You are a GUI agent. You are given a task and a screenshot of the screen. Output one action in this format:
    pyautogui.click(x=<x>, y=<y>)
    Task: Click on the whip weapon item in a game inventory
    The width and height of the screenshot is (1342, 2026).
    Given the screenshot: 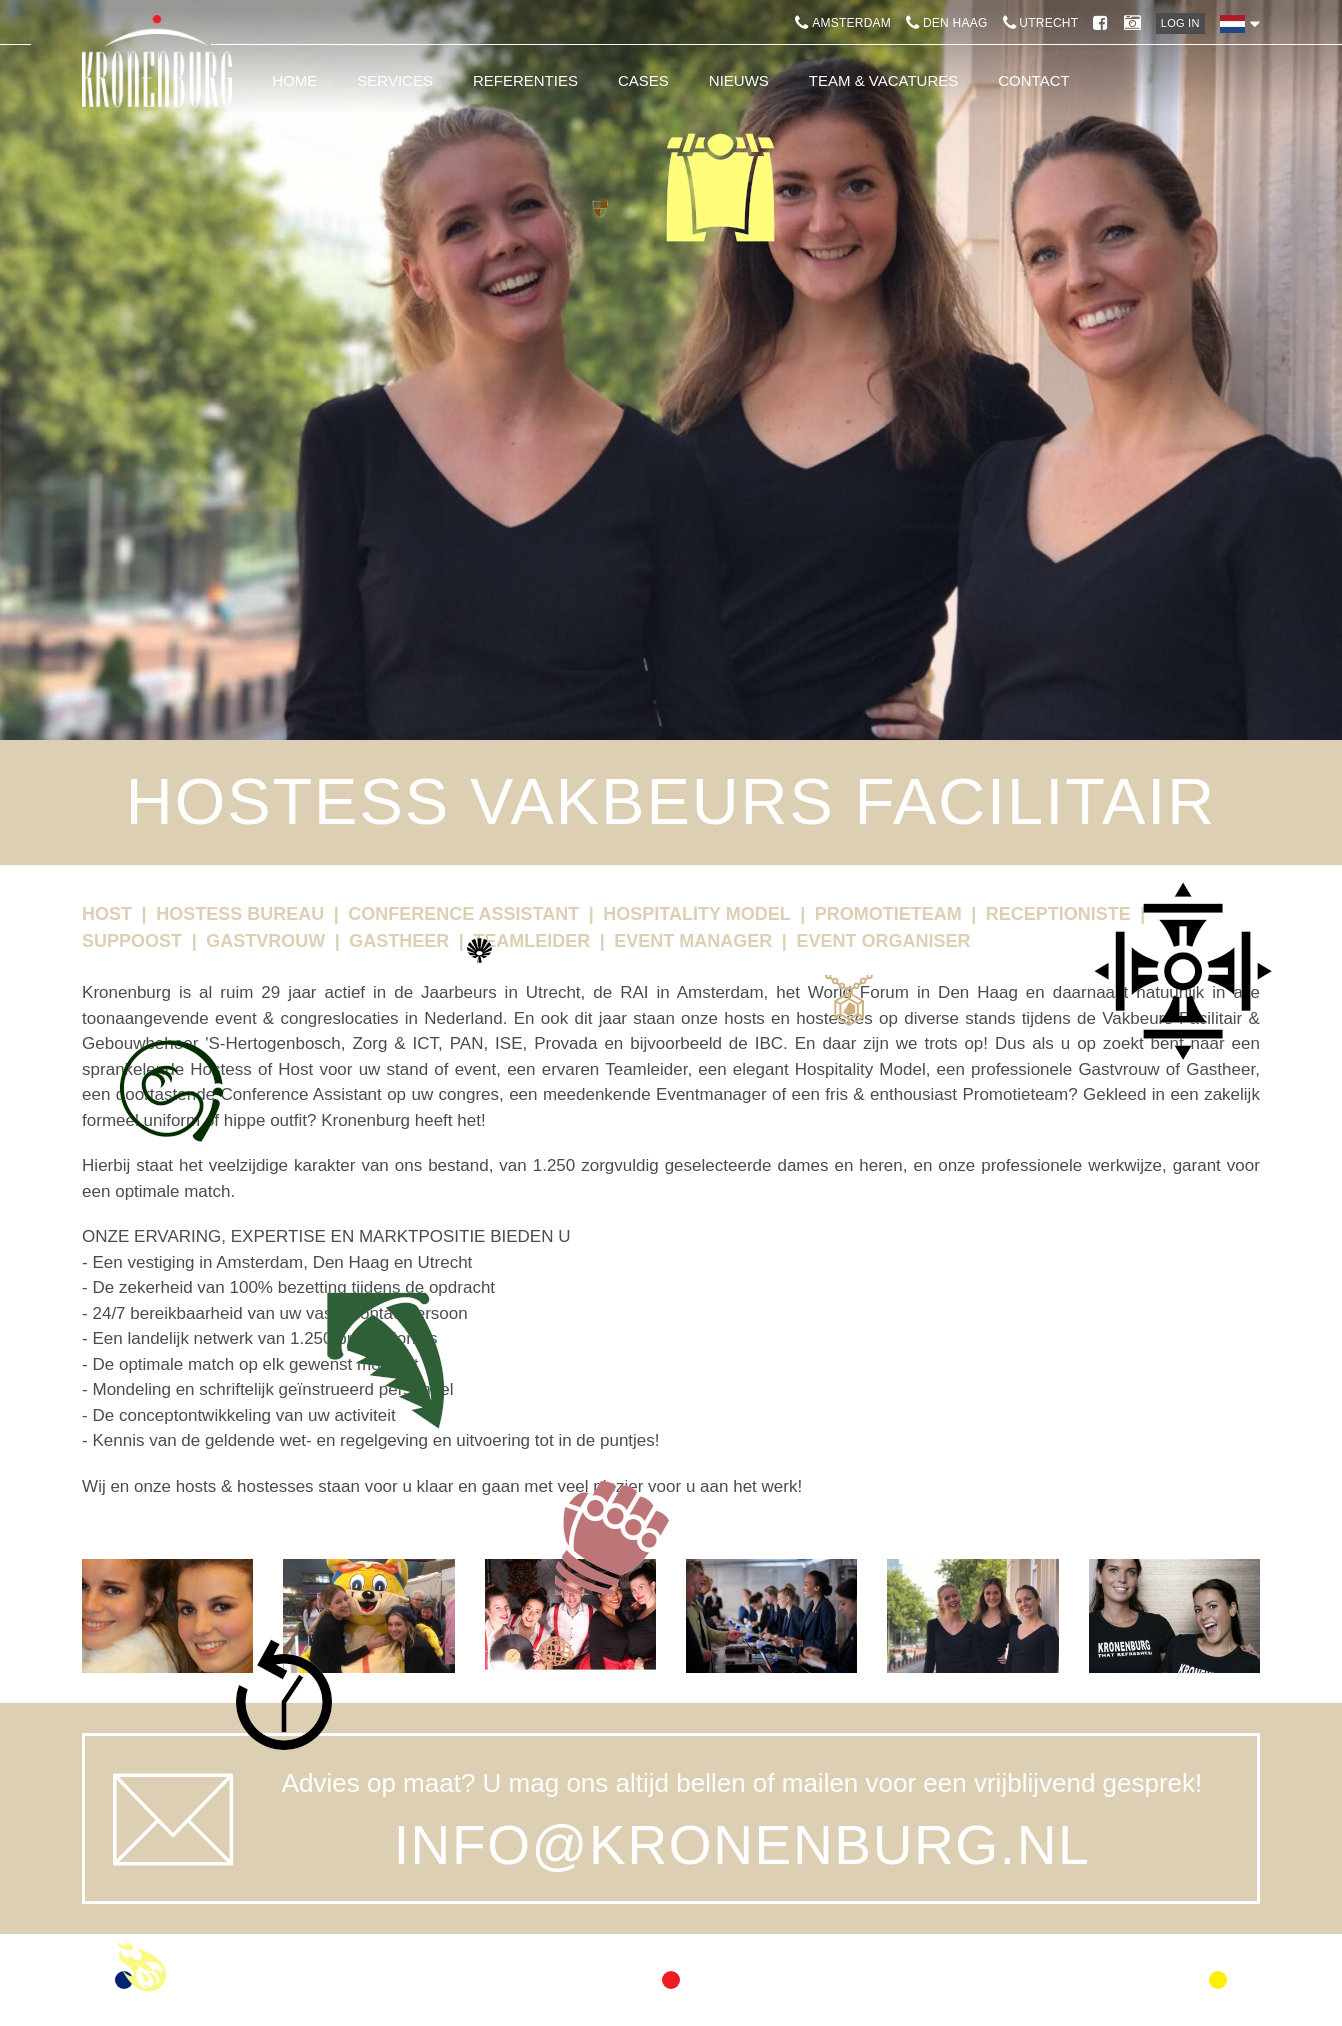 What is the action you would take?
    pyautogui.click(x=171, y=1090)
    